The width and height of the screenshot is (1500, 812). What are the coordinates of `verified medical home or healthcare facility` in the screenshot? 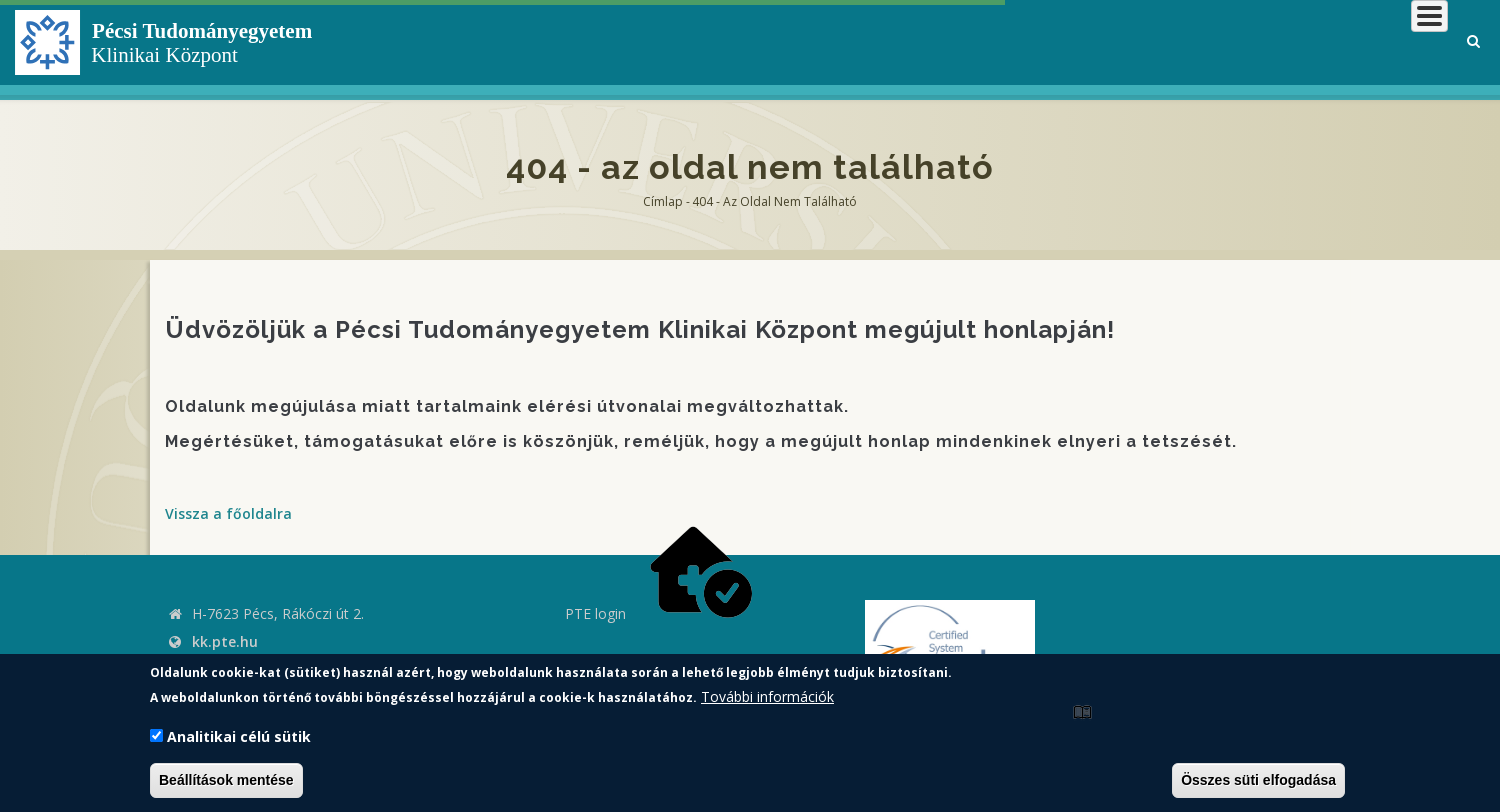 It's located at (698, 569).